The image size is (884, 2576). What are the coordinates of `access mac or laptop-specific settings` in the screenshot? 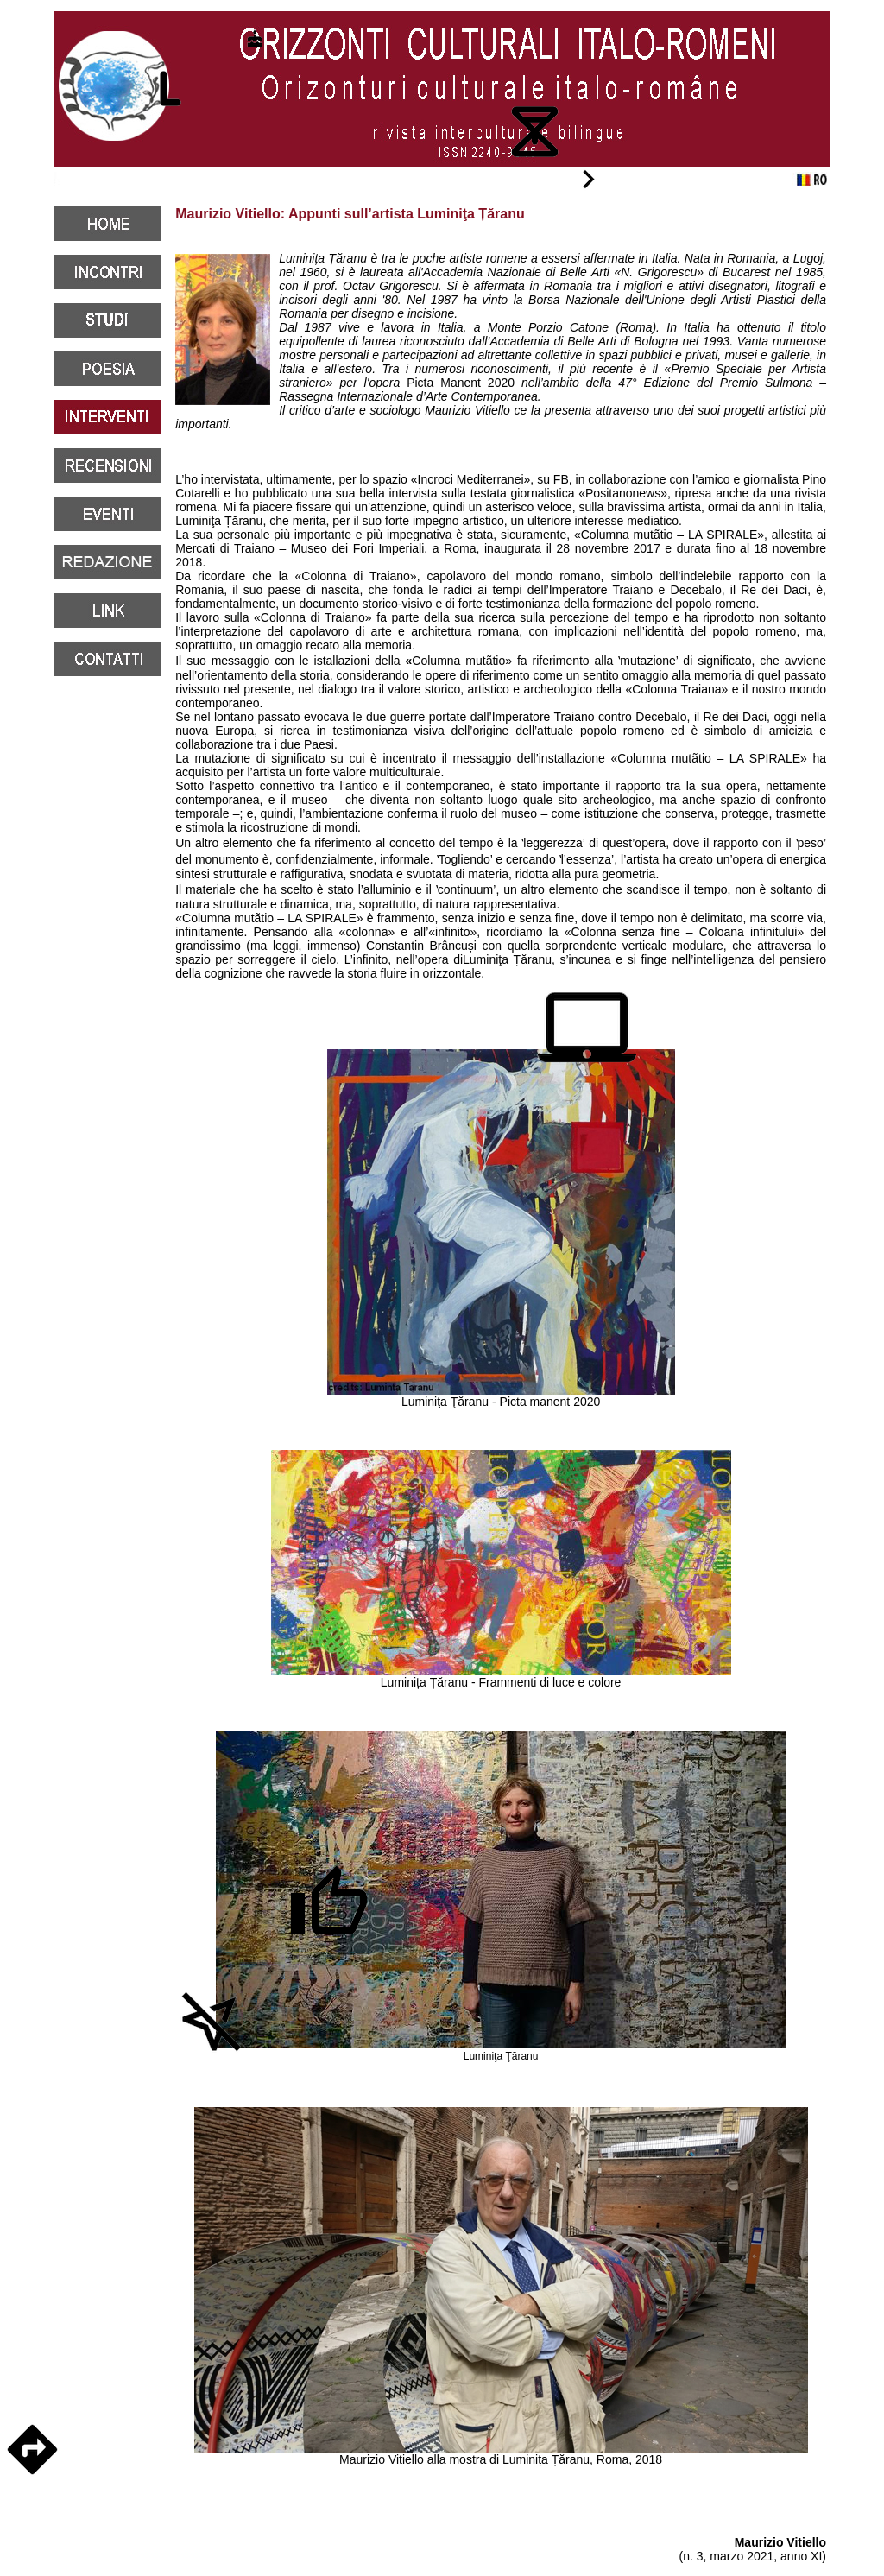 It's located at (587, 1029).